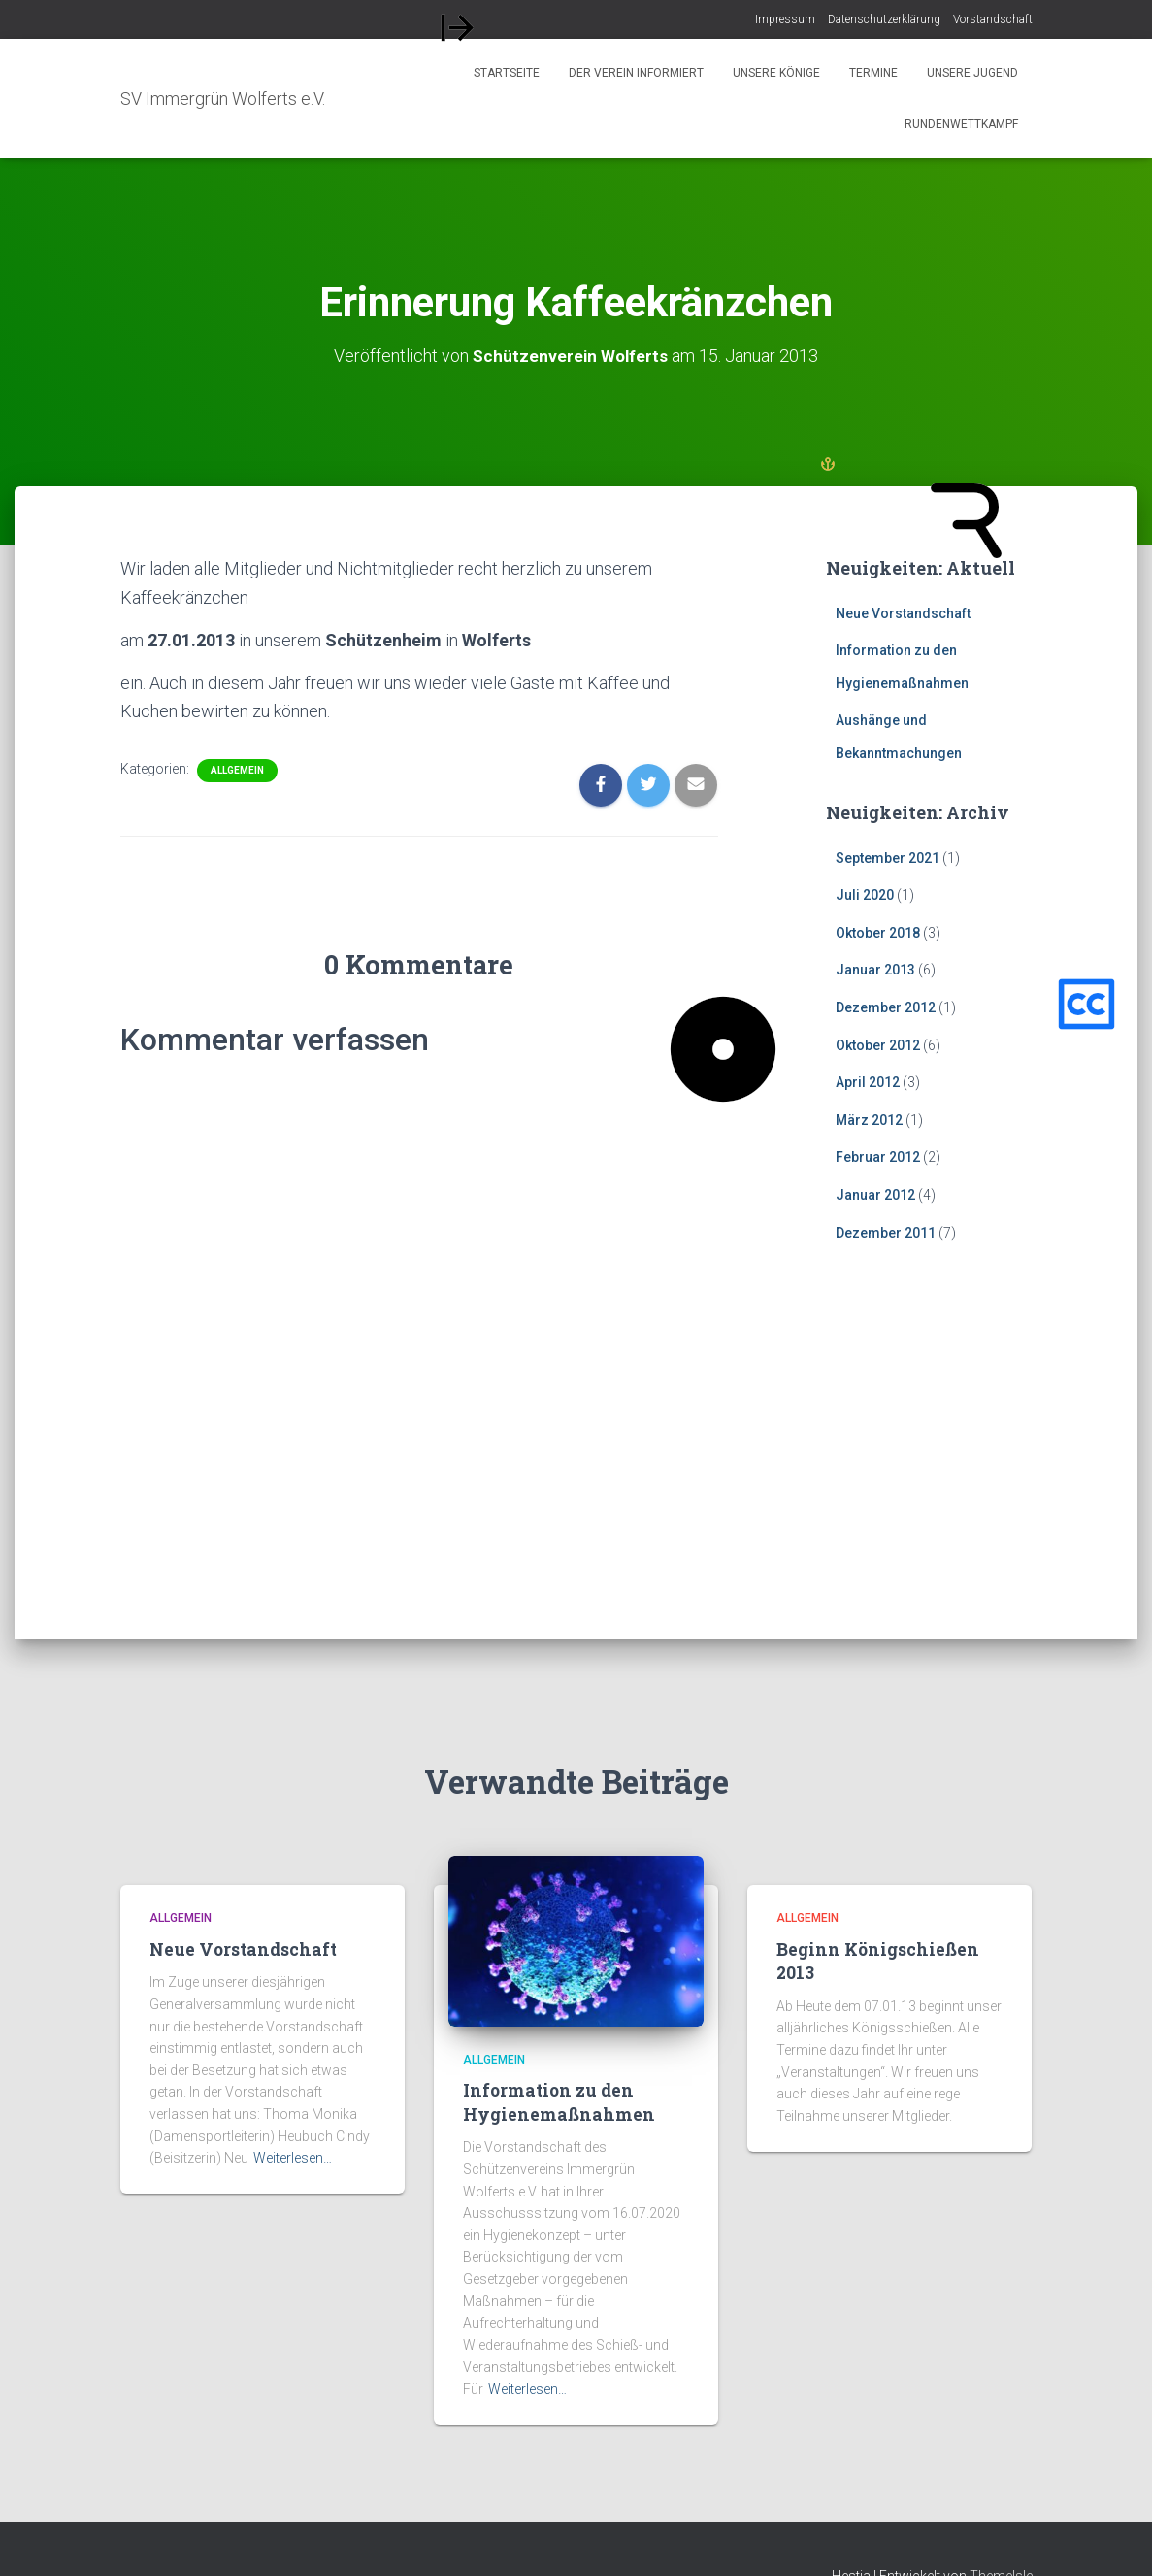 The image size is (1152, 2576). Describe the element at coordinates (1086, 1004) in the screenshot. I see `enable closed captions for video content` at that location.